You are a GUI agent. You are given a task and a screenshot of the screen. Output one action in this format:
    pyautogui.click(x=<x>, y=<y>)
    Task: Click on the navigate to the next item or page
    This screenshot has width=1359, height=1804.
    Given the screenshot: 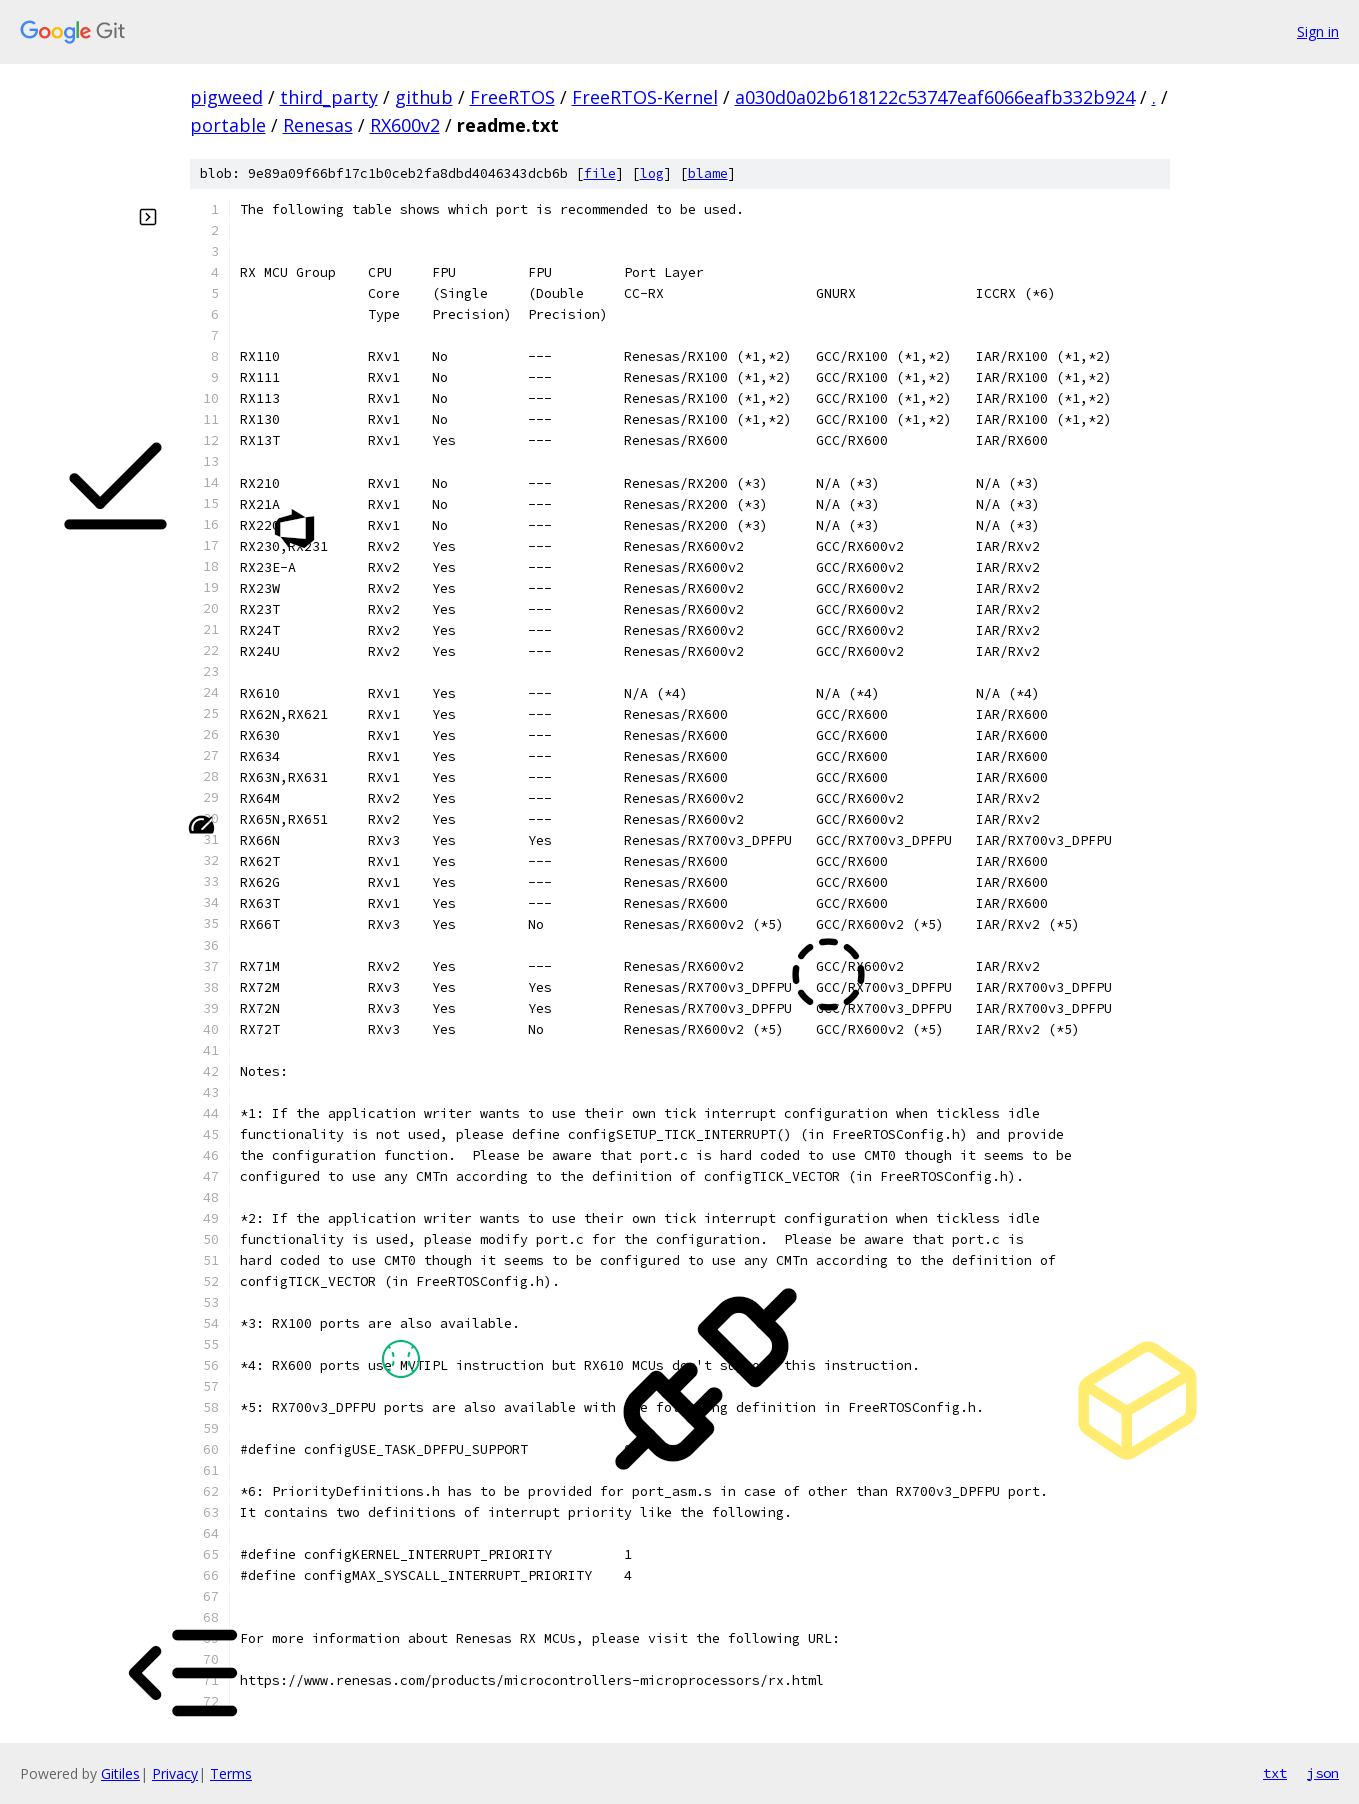 What is the action you would take?
    pyautogui.click(x=148, y=217)
    